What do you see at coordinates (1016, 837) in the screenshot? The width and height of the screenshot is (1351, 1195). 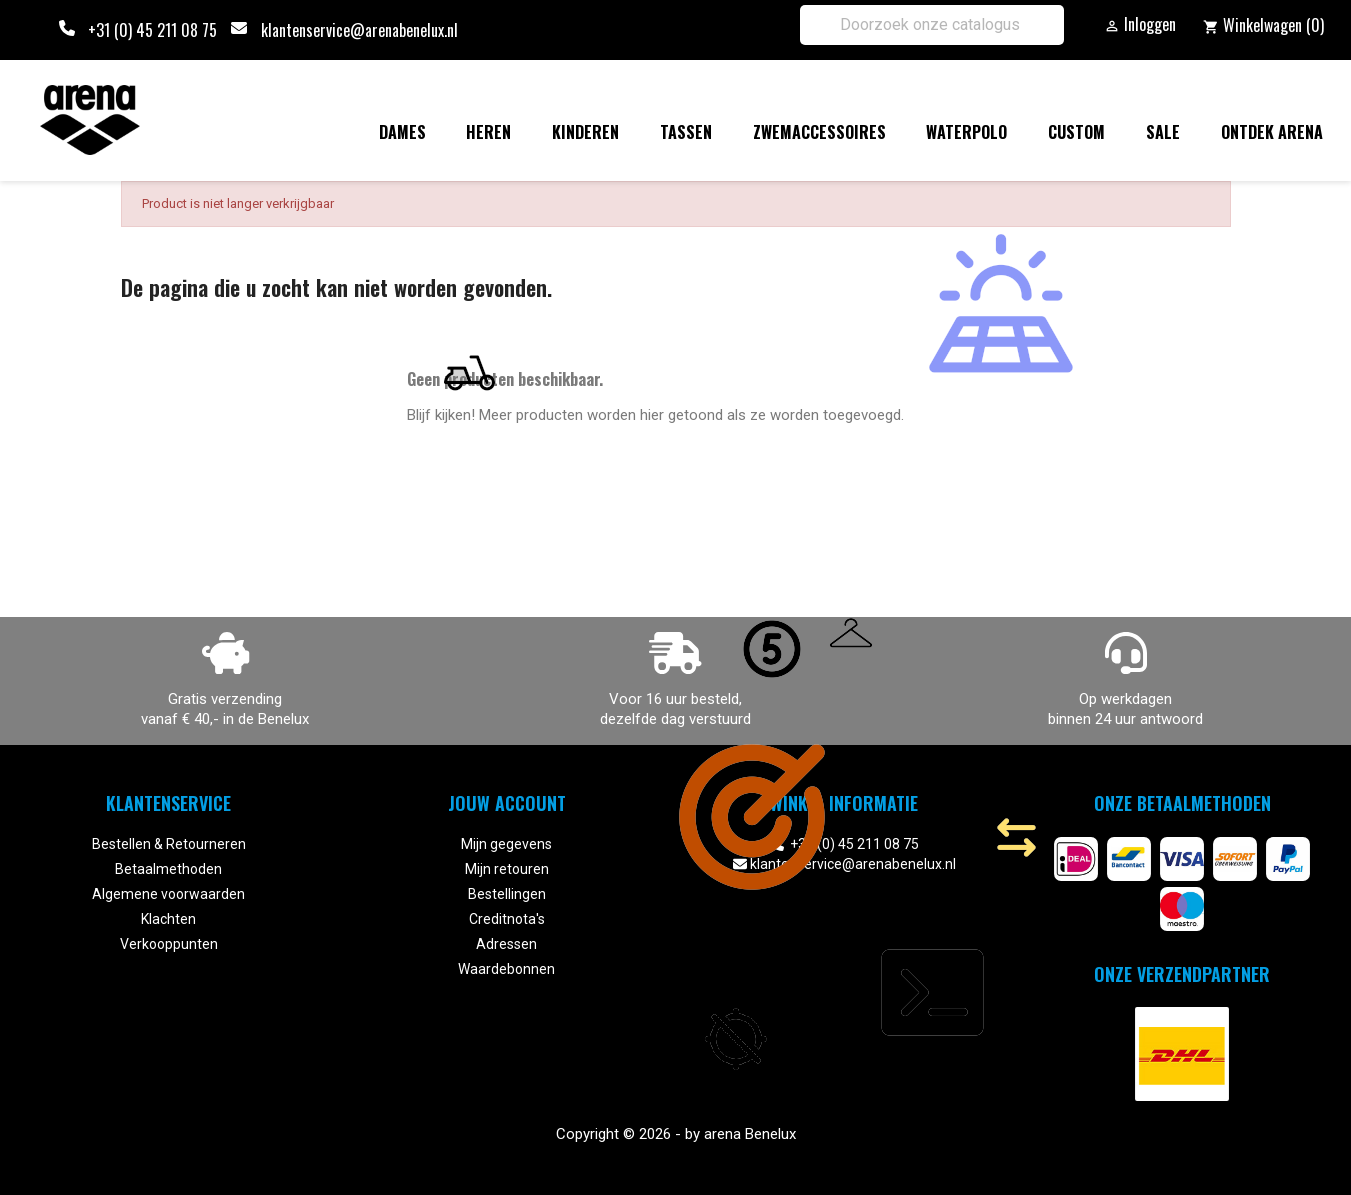 I see `swap or exchange items` at bounding box center [1016, 837].